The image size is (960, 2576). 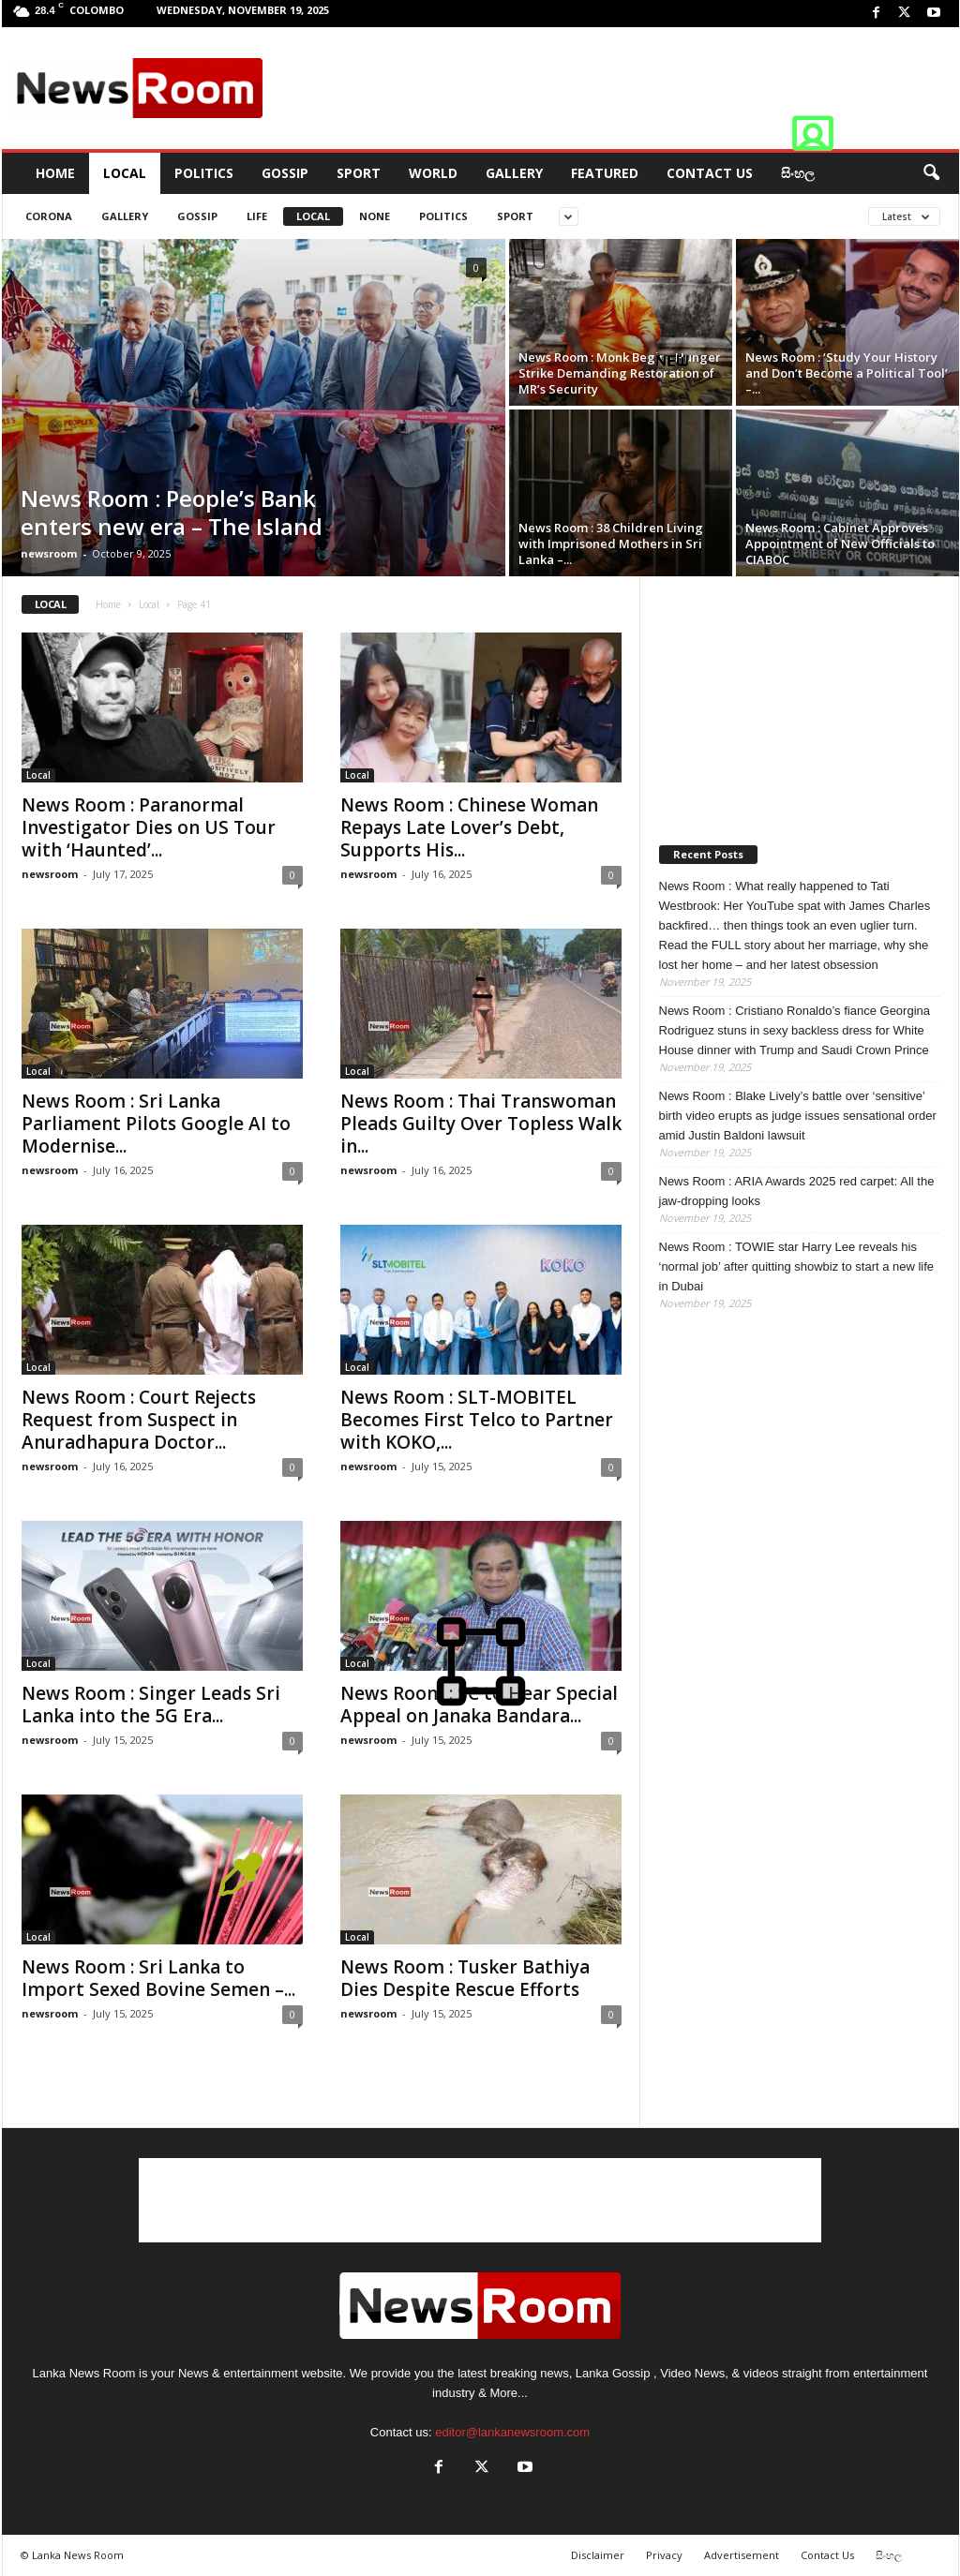 What do you see at coordinates (481, 1661) in the screenshot?
I see `adjust selection boundaries` at bounding box center [481, 1661].